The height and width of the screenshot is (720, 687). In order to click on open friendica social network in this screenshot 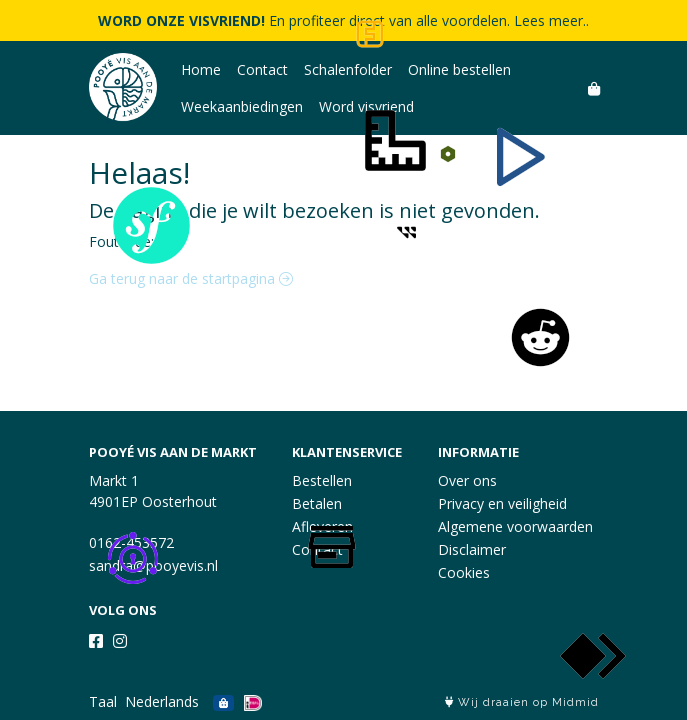, I will do `click(370, 34)`.